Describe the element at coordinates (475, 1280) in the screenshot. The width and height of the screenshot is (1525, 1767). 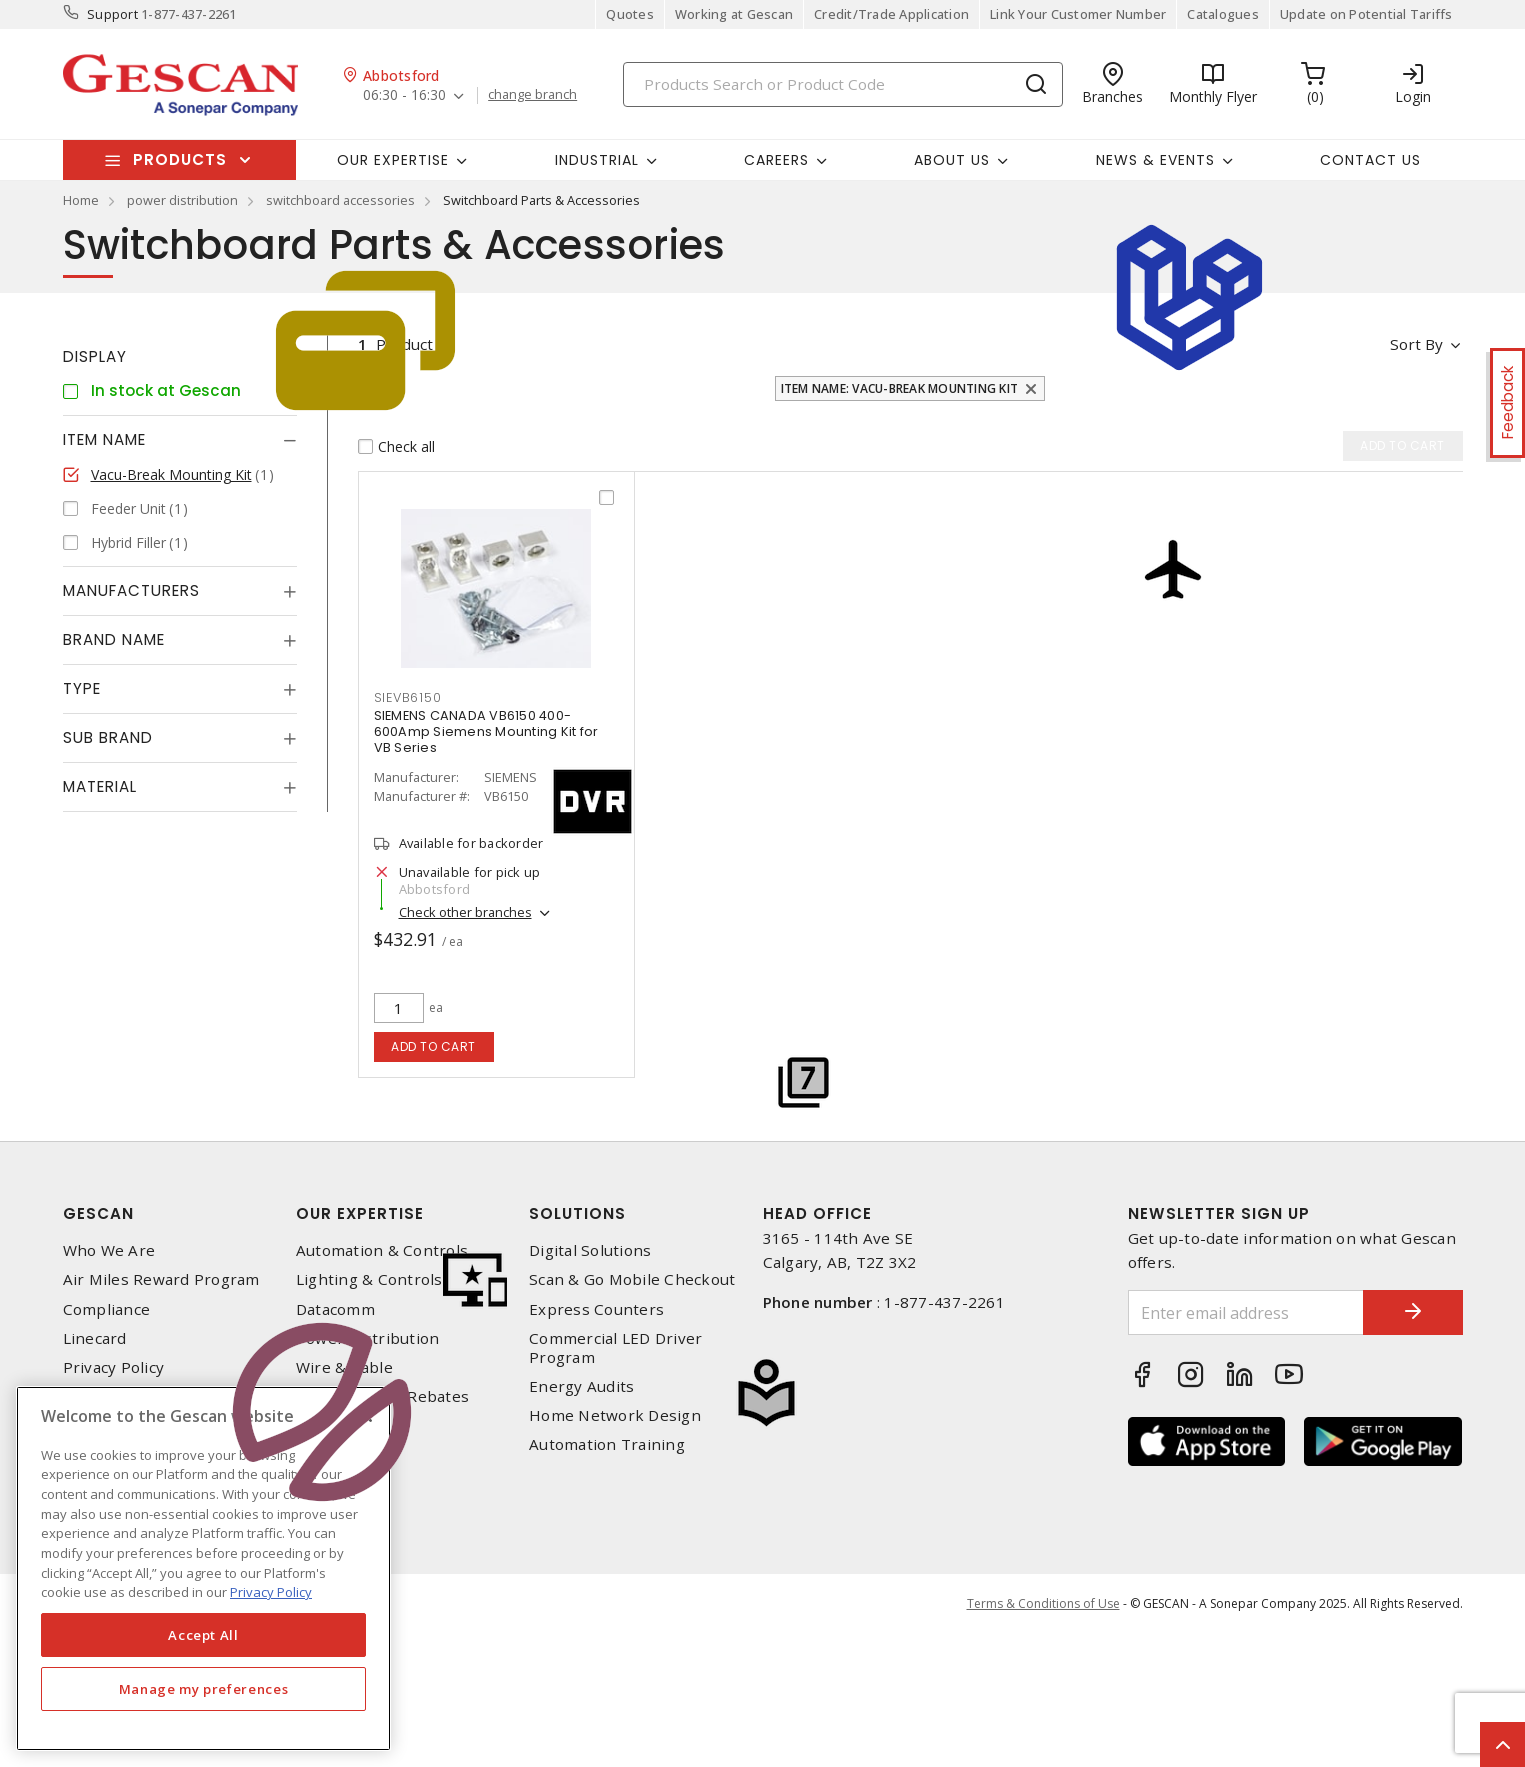
I see `view important or priority devices` at that location.